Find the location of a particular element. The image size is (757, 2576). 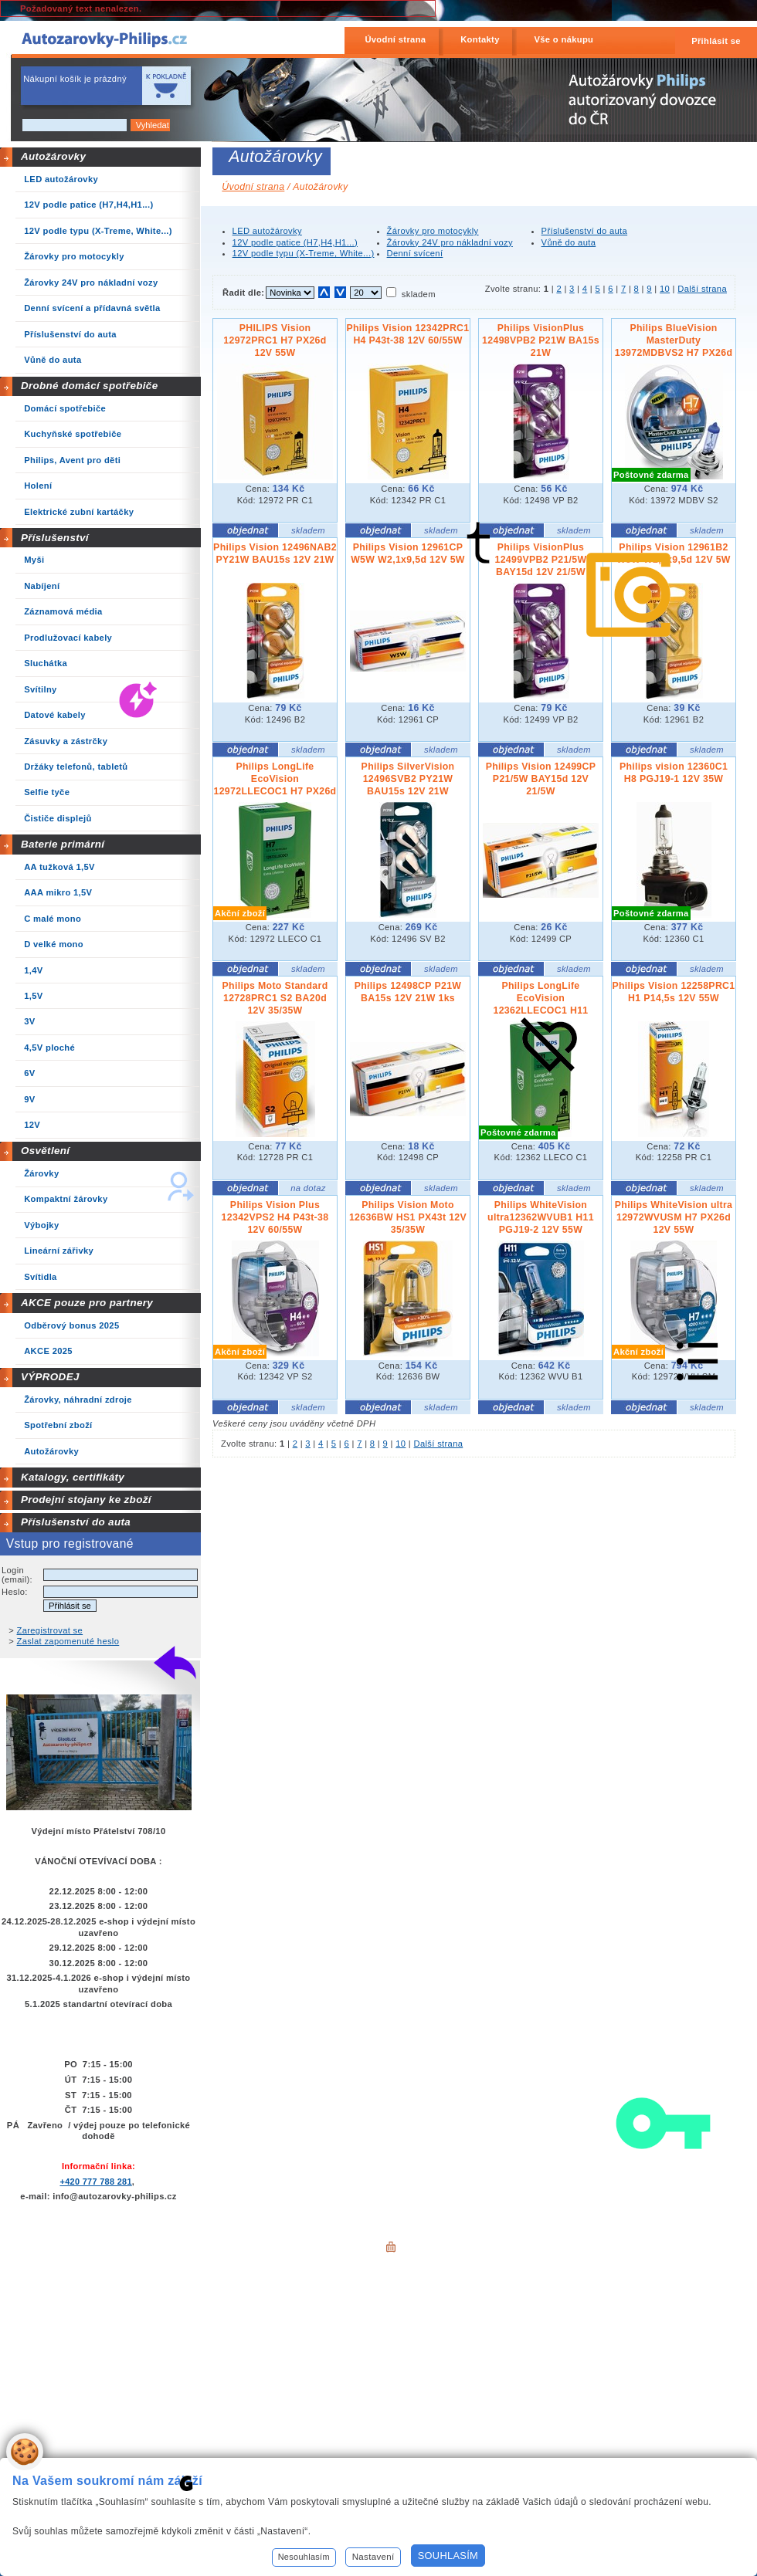

open tumblr app is located at coordinates (477, 543).